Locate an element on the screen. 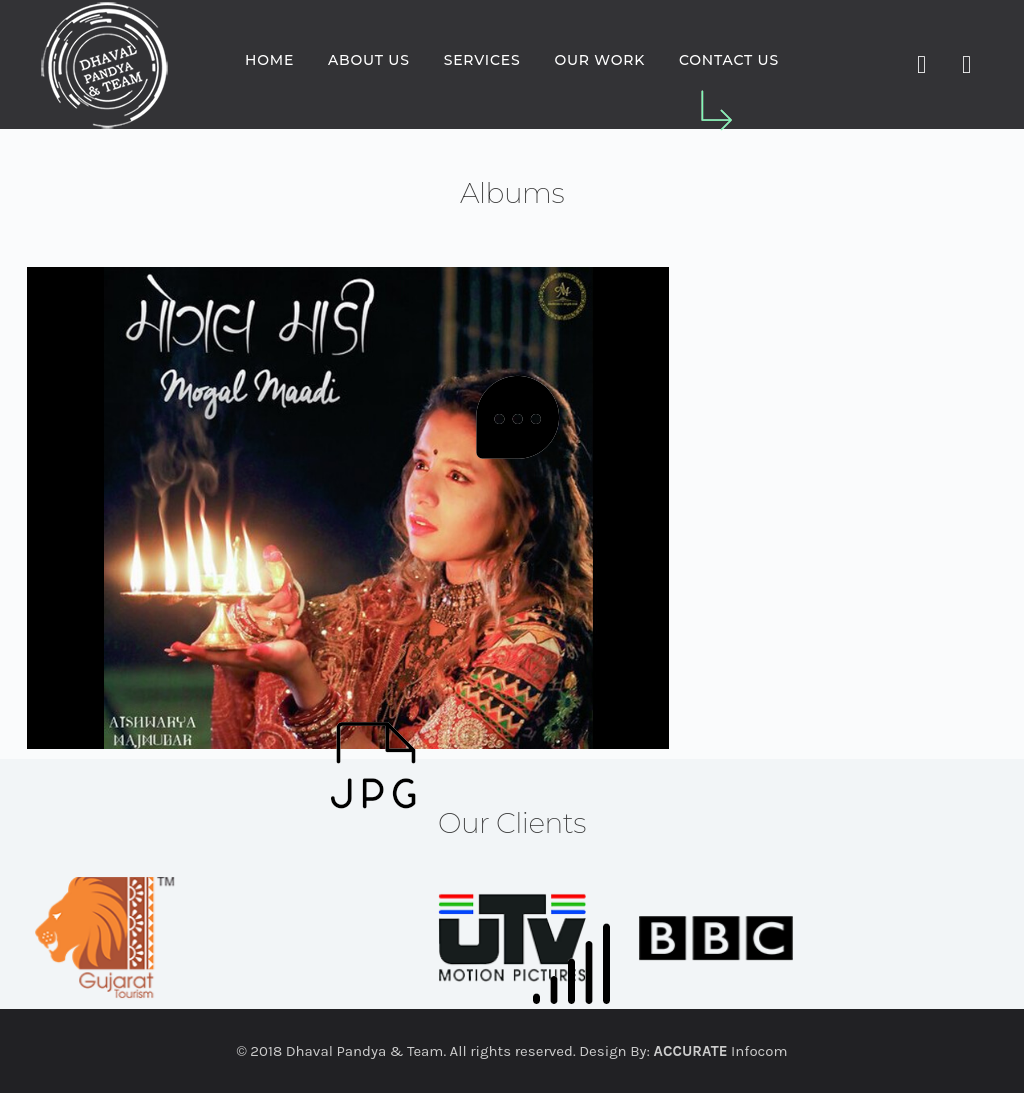 The height and width of the screenshot is (1093, 1024). move item down and to the right is located at coordinates (713, 110).